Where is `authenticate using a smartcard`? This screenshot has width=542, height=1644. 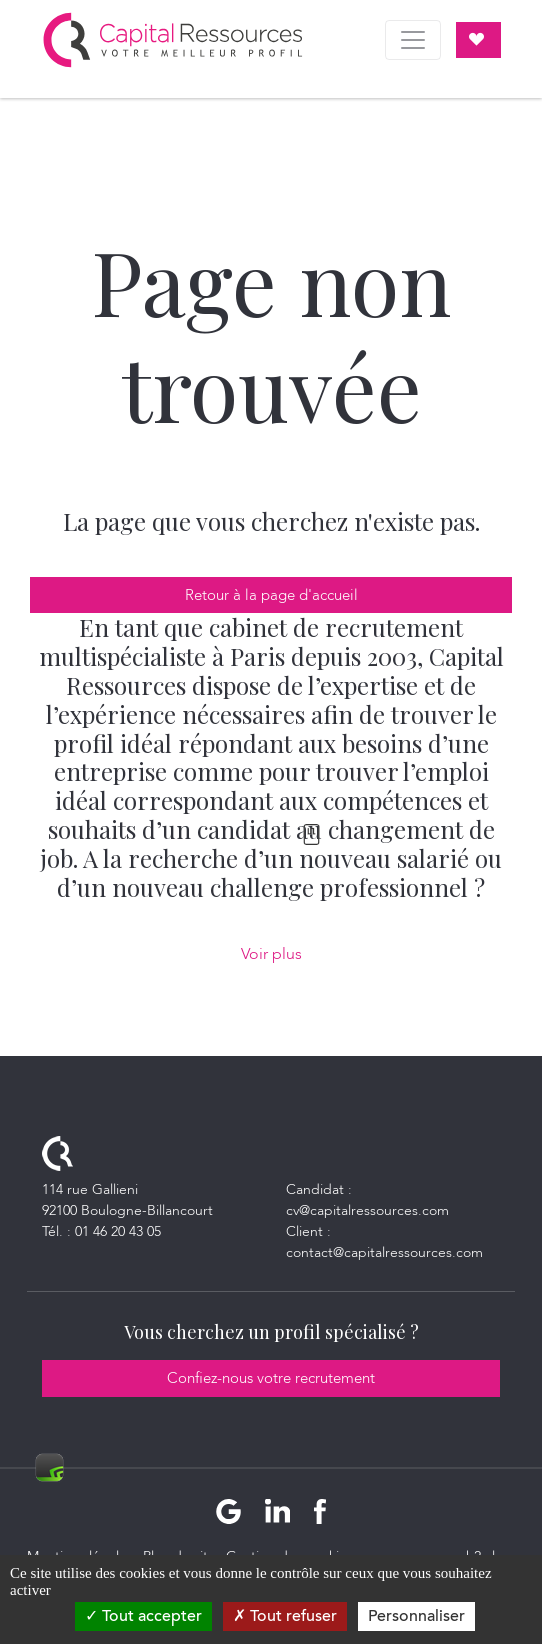
authenticate using a smartcard is located at coordinates (311, 834).